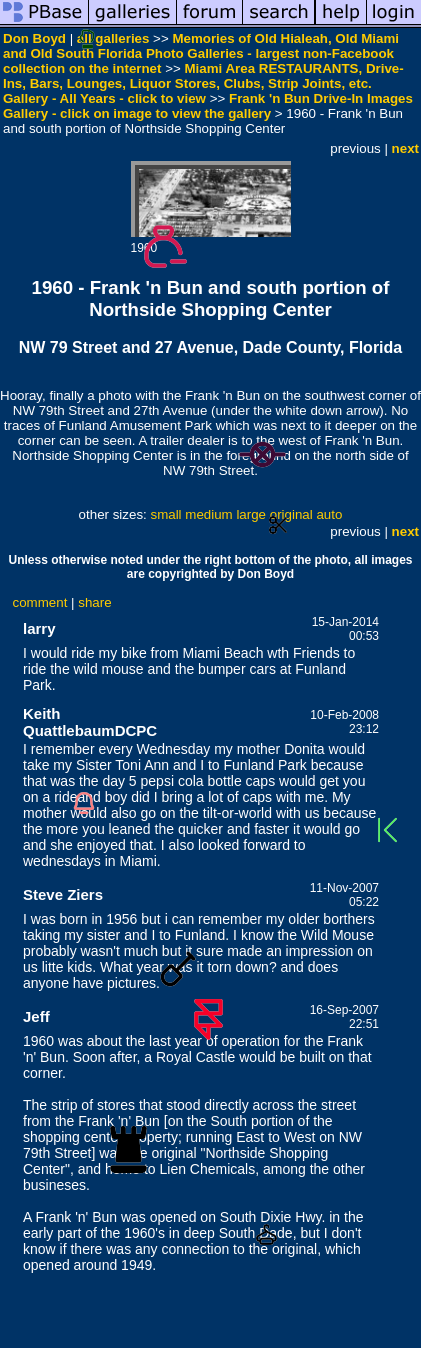 Image resolution: width=421 pixels, height=1348 pixels. Describe the element at coordinates (128, 1149) in the screenshot. I see `play chess or access board games` at that location.